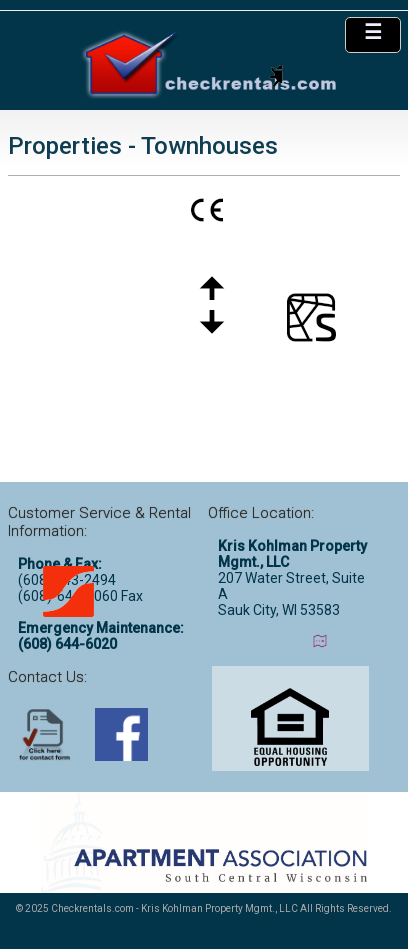  What do you see at coordinates (311, 317) in the screenshot?
I see `visit the Spyderide website or app` at bounding box center [311, 317].